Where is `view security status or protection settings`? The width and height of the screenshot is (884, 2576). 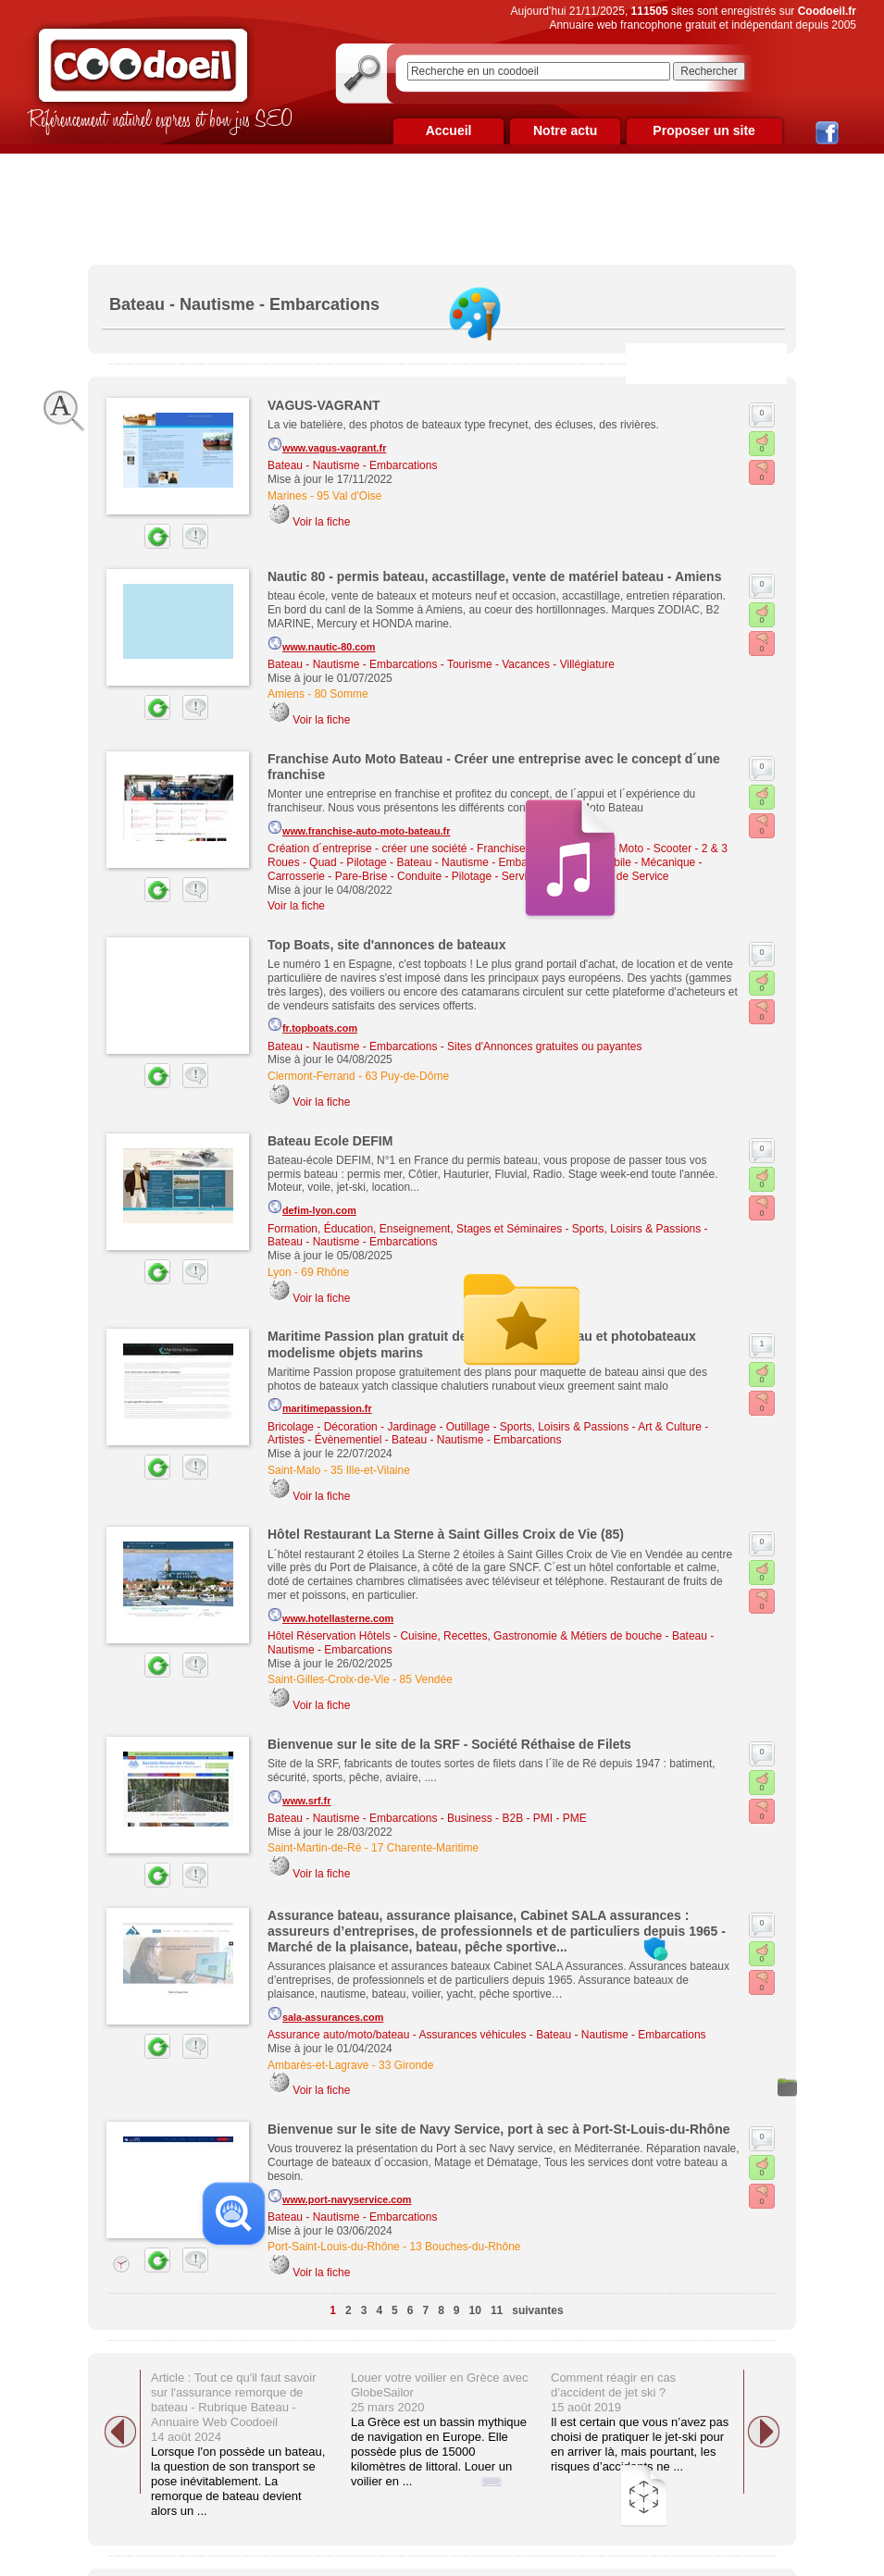
view security status or protection settings is located at coordinates (655, 1949).